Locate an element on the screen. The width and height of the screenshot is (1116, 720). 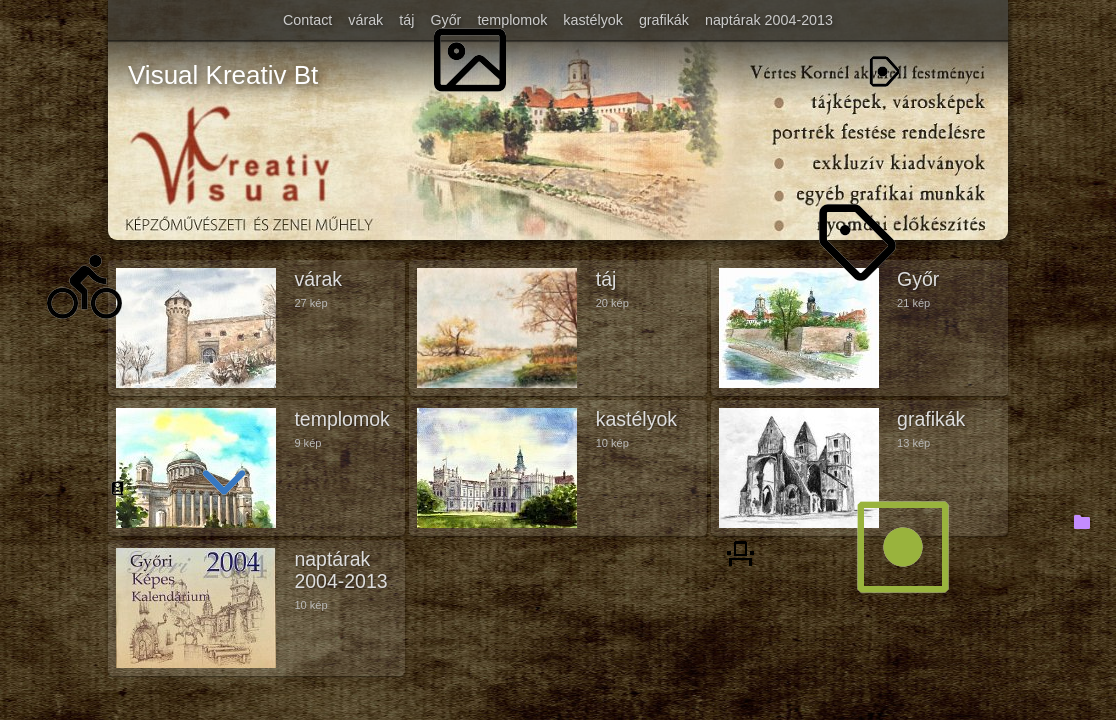
expand a dropdown menu or collapsible section is located at coordinates (224, 483).